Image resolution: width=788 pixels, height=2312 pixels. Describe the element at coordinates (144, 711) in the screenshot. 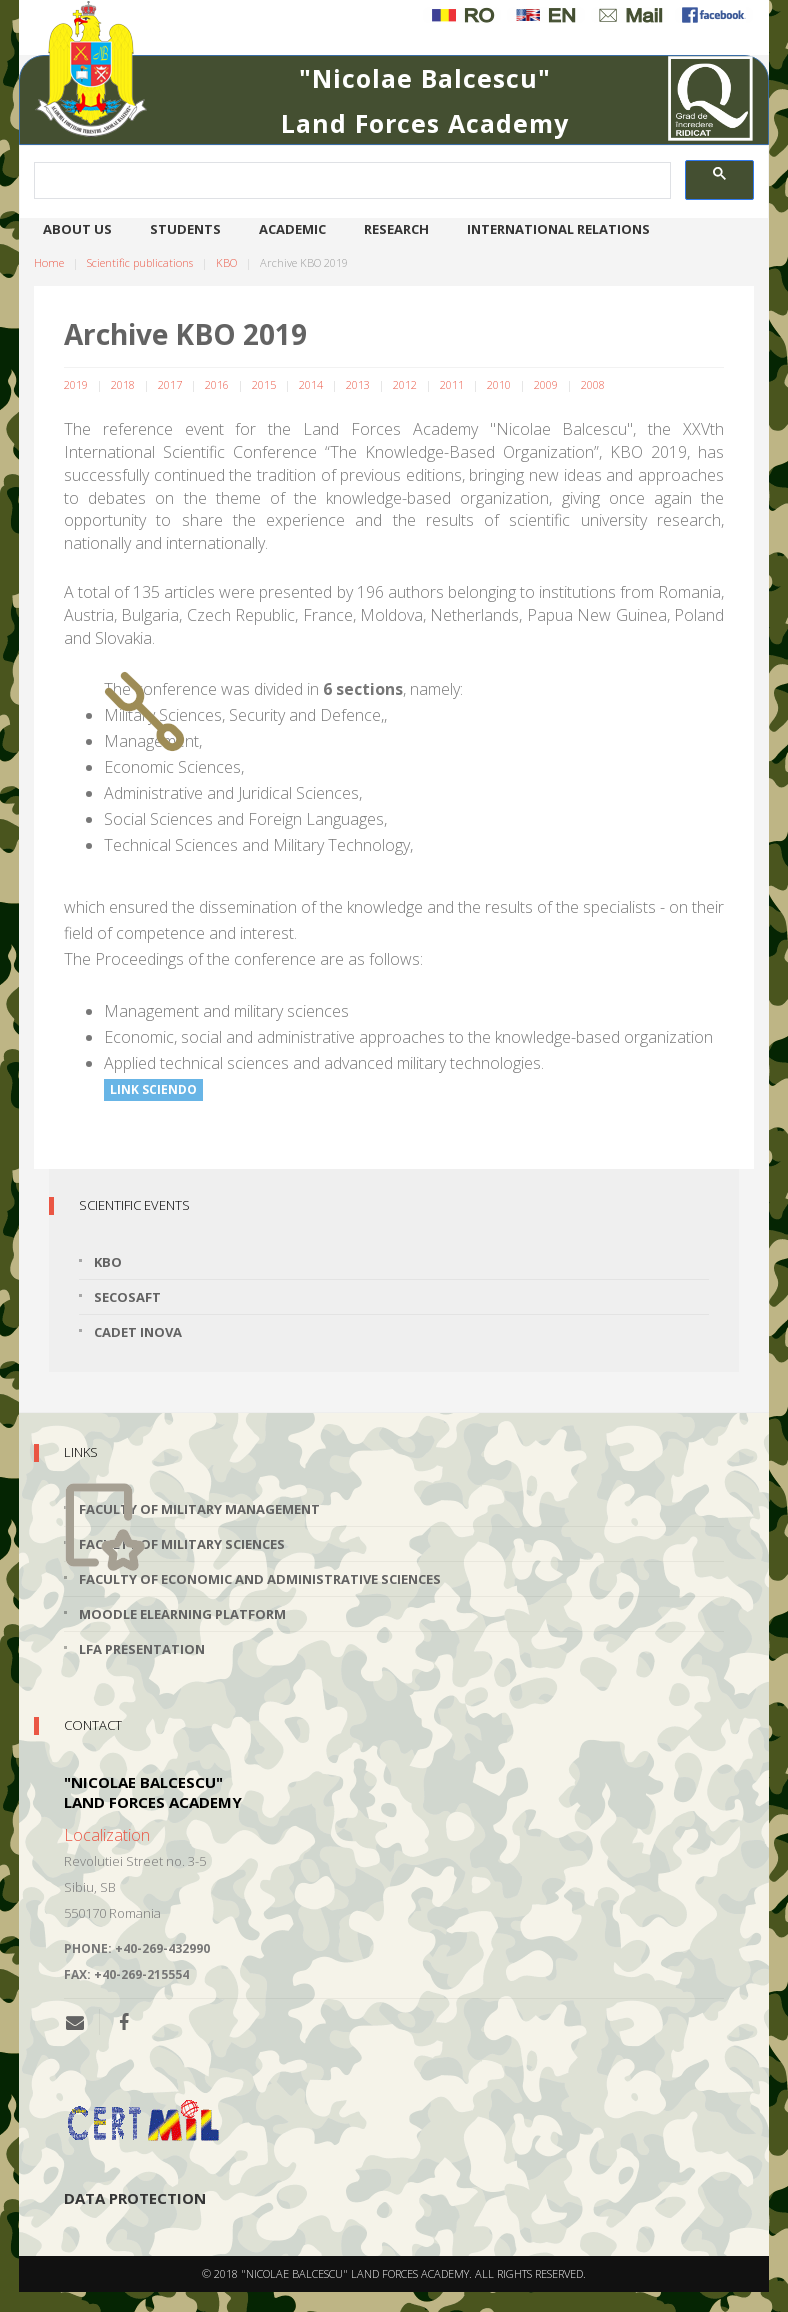

I see `access tool or utility settings` at that location.